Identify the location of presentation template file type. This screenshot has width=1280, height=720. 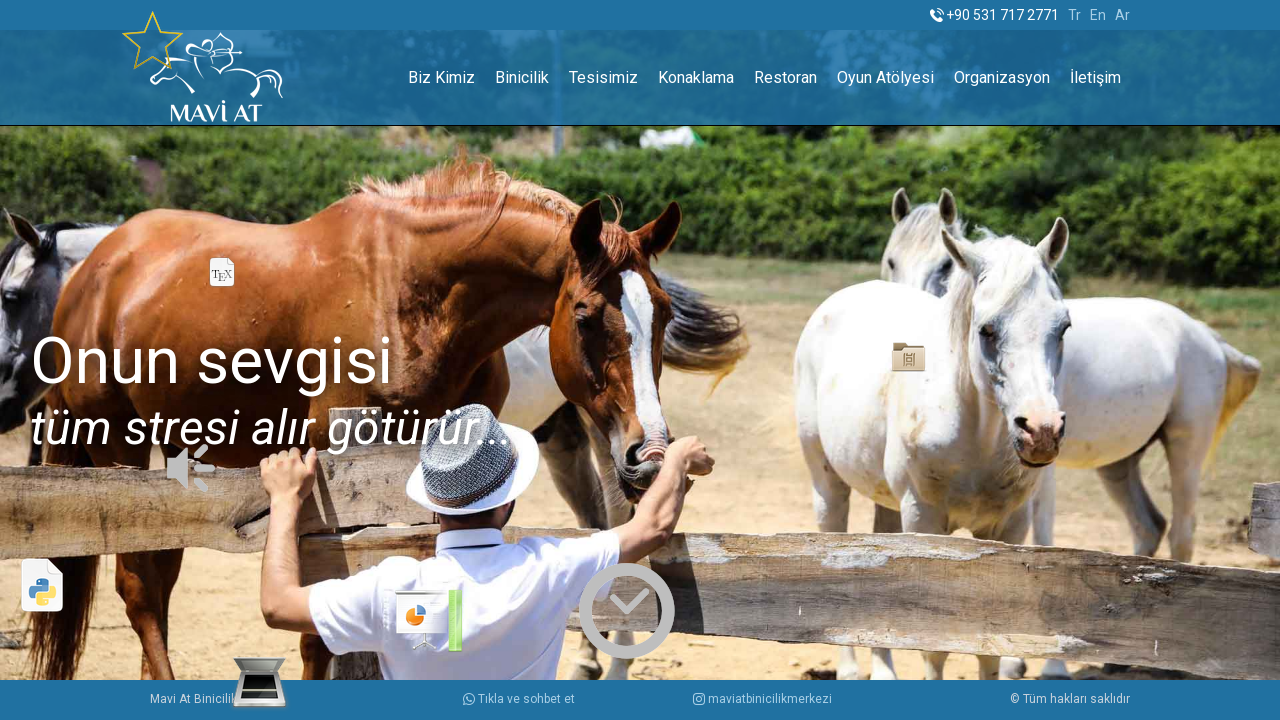
(428, 619).